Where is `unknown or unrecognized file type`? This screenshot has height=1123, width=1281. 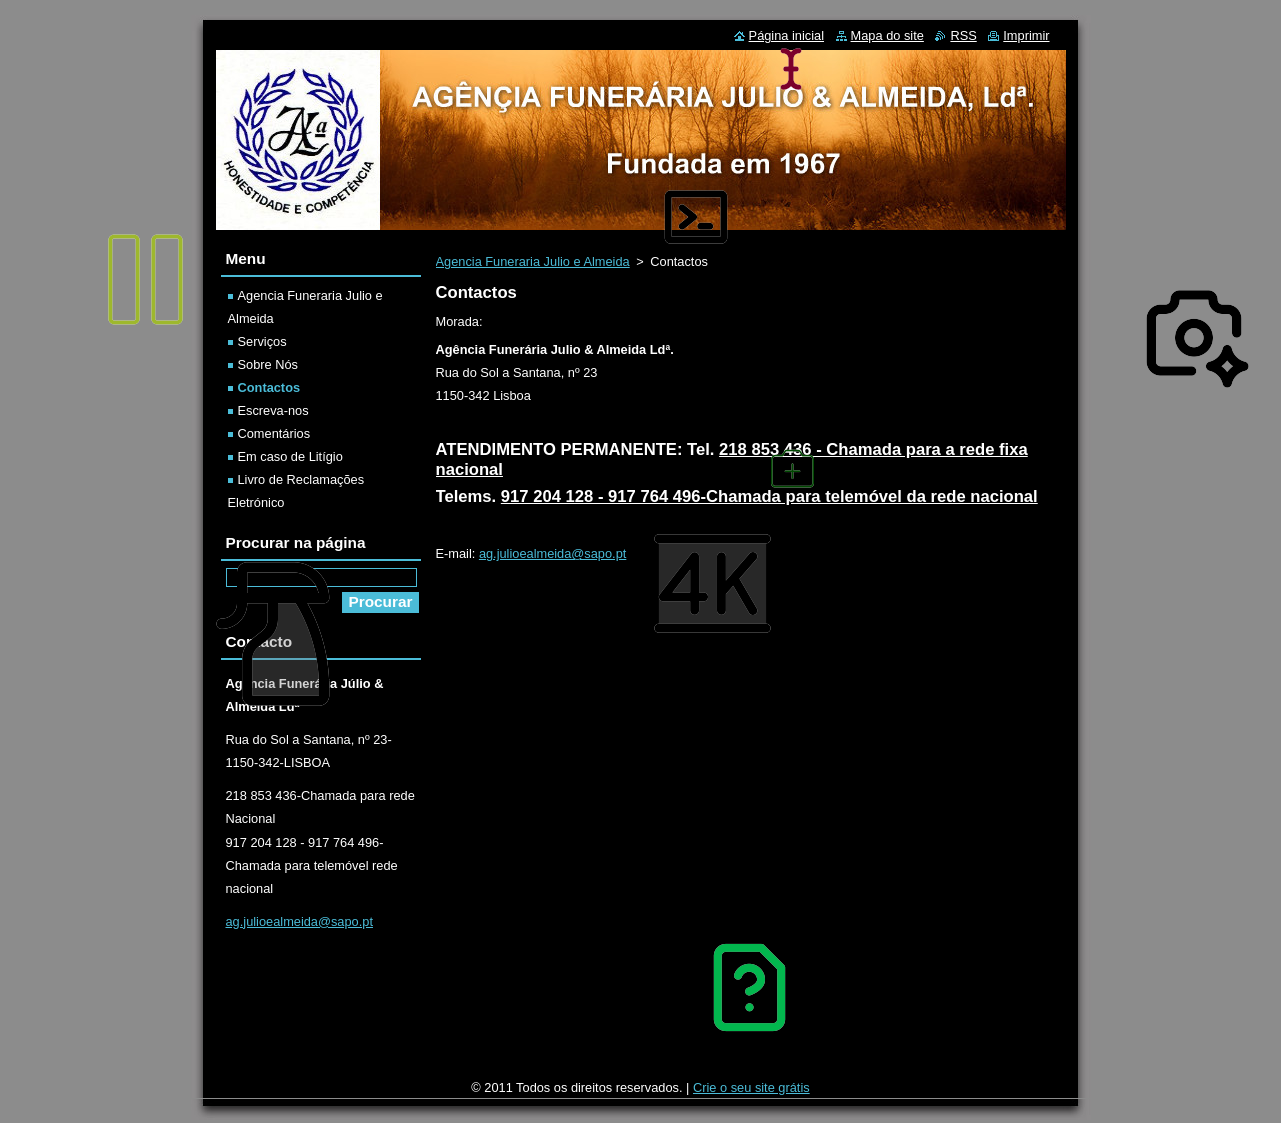
unknown or unrecognized file type is located at coordinates (749, 987).